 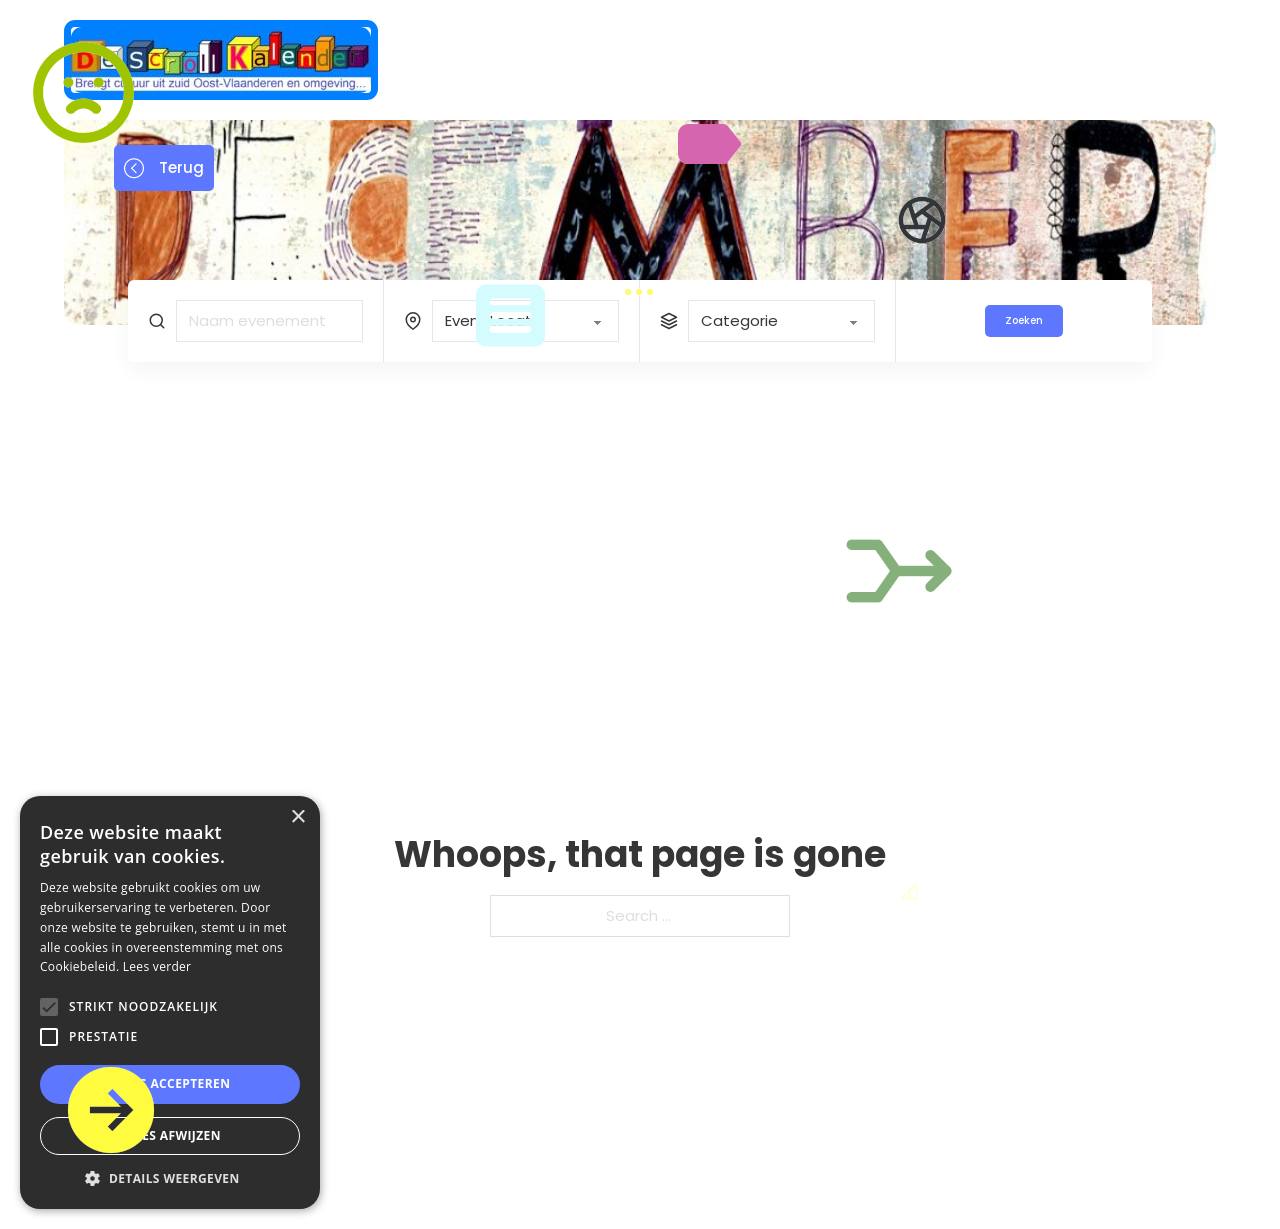 What do you see at coordinates (83, 92) in the screenshot?
I see `indicate a negative mood or feeling` at bounding box center [83, 92].